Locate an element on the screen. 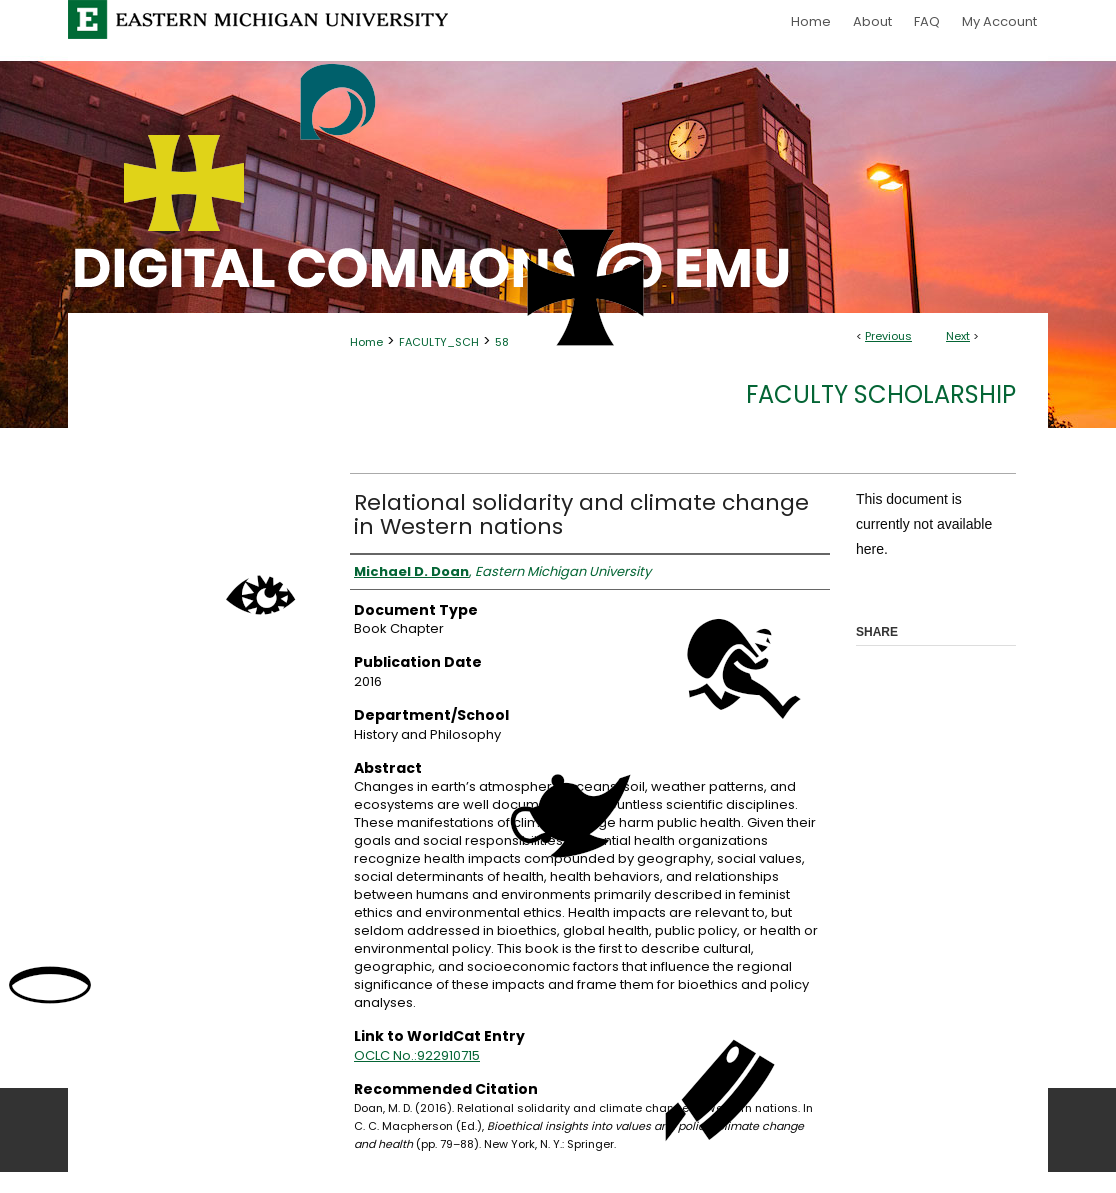  indicates a special ability or enhanced vision power-up is located at coordinates (260, 598).